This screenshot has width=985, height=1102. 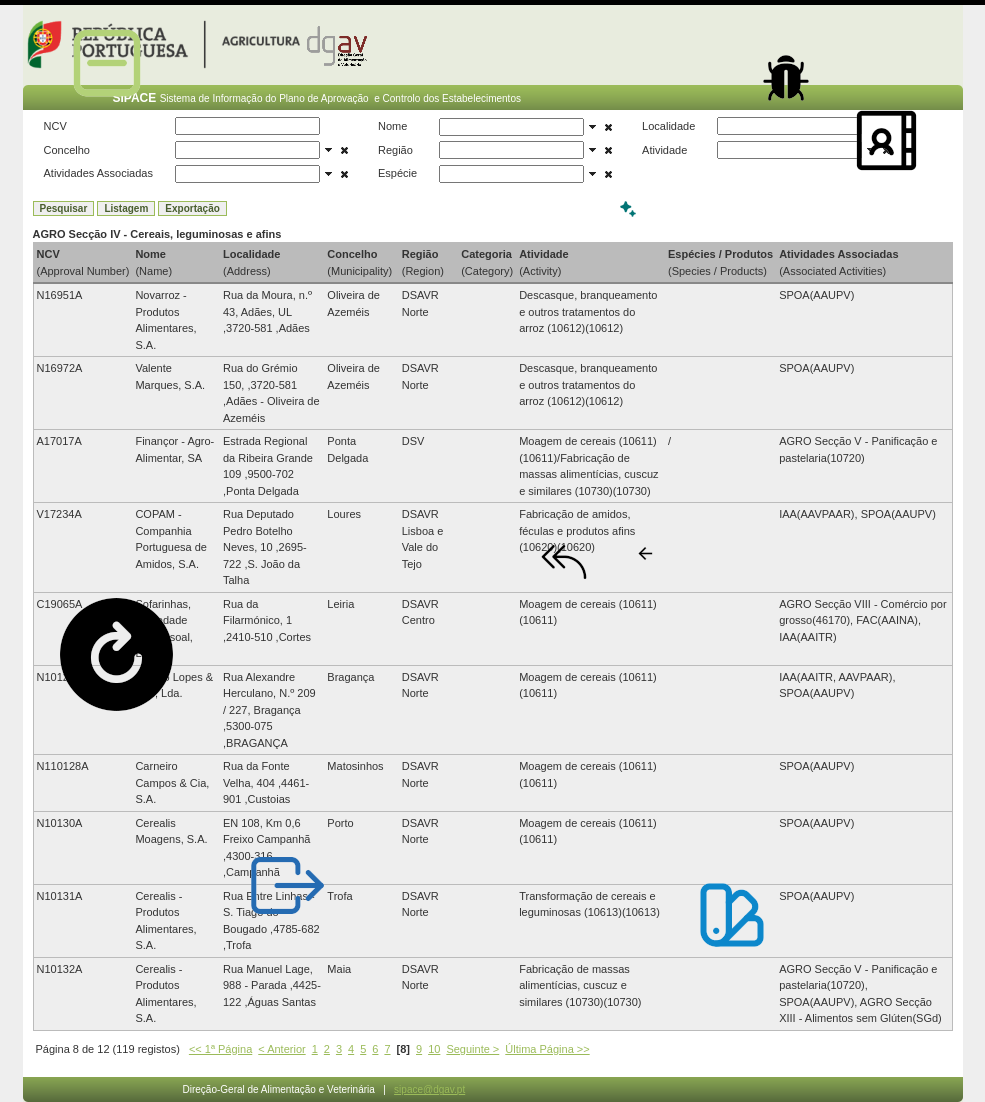 I want to click on indicates AI-generated or enhanced content, so click(x=628, y=209).